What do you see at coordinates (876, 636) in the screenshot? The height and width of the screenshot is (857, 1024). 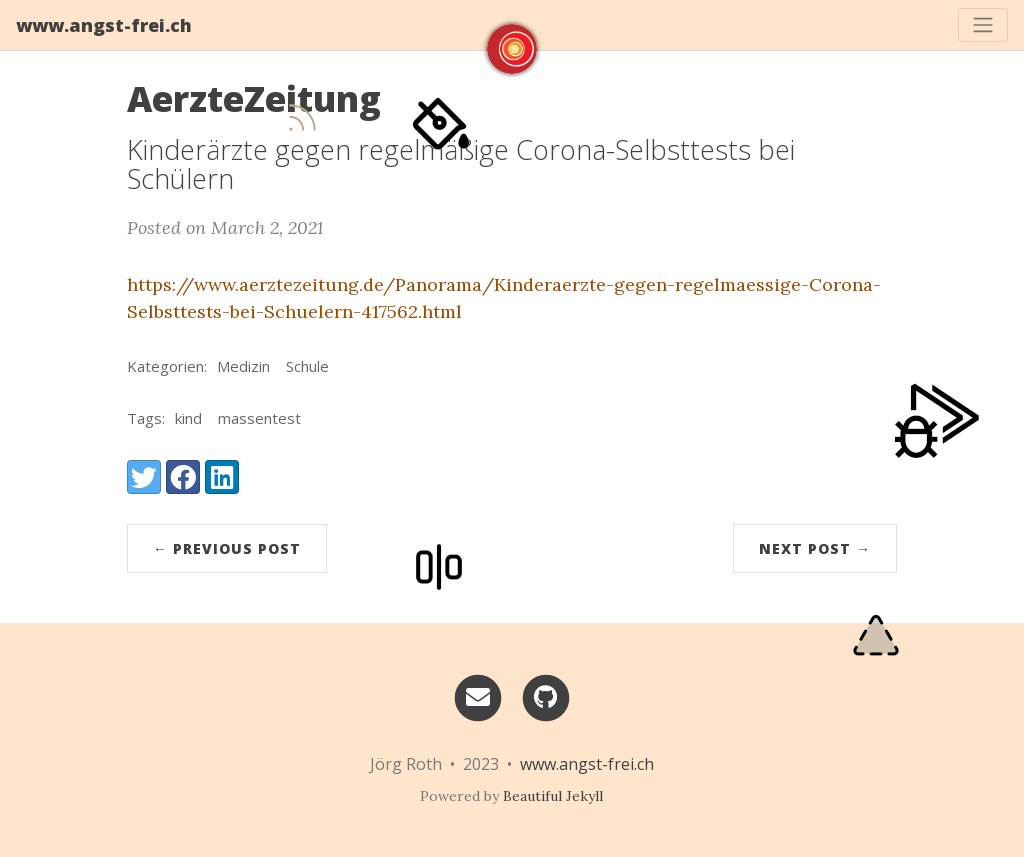 I see `indicates a draft or incomplete state` at bounding box center [876, 636].